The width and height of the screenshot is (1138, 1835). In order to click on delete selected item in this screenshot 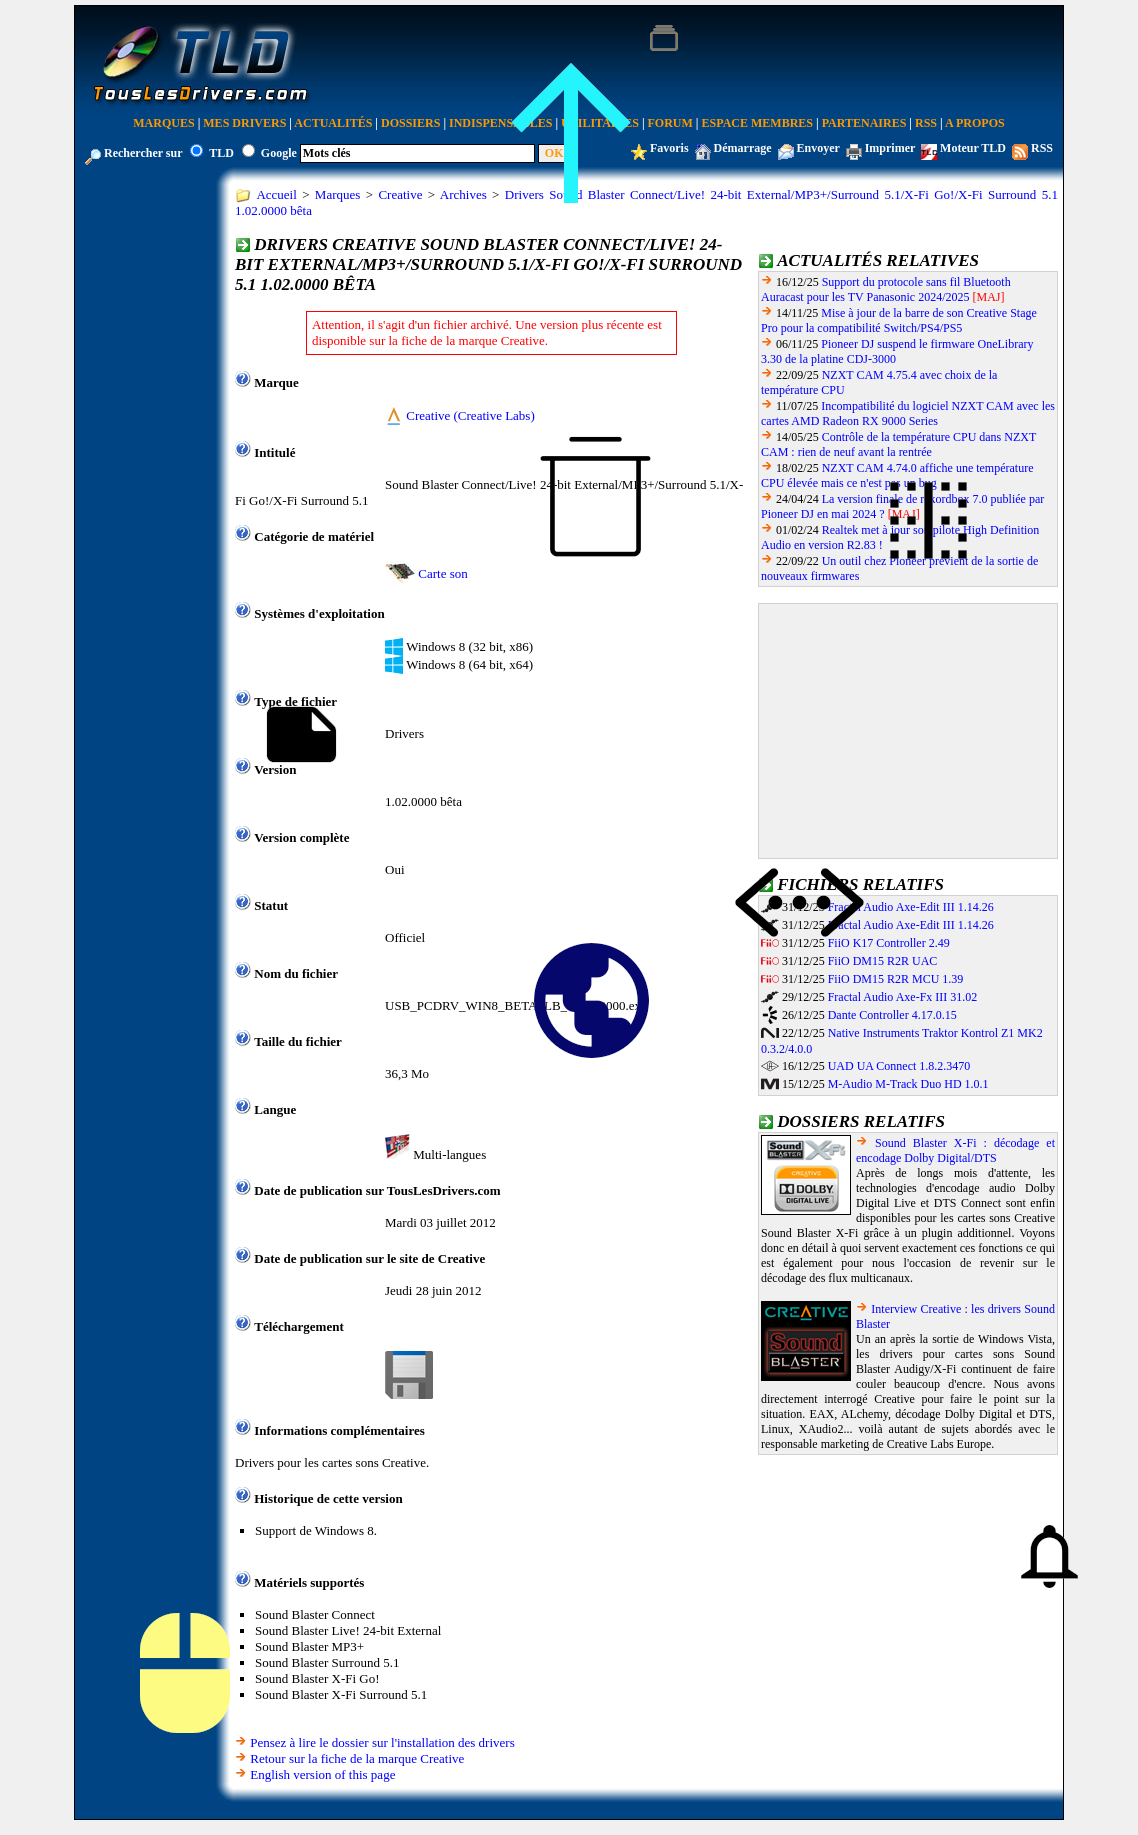, I will do `click(595, 501)`.